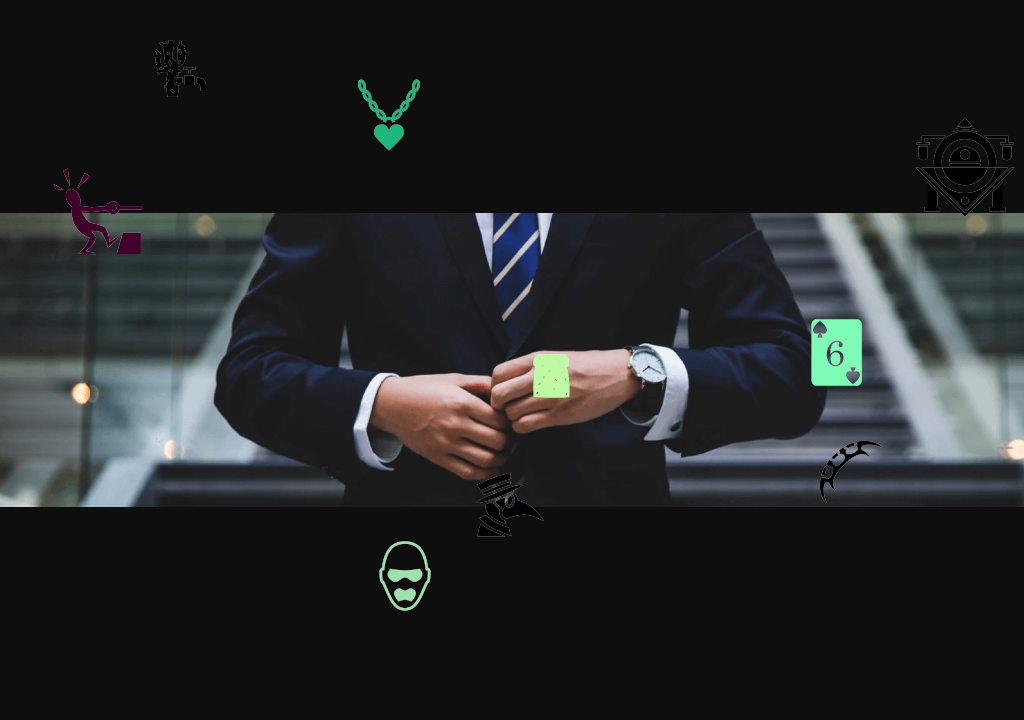 Image resolution: width=1024 pixels, height=720 pixels. What do you see at coordinates (965, 167) in the screenshot?
I see `decorative emblem or badge for a game achievement` at bounding box center [965, 167].